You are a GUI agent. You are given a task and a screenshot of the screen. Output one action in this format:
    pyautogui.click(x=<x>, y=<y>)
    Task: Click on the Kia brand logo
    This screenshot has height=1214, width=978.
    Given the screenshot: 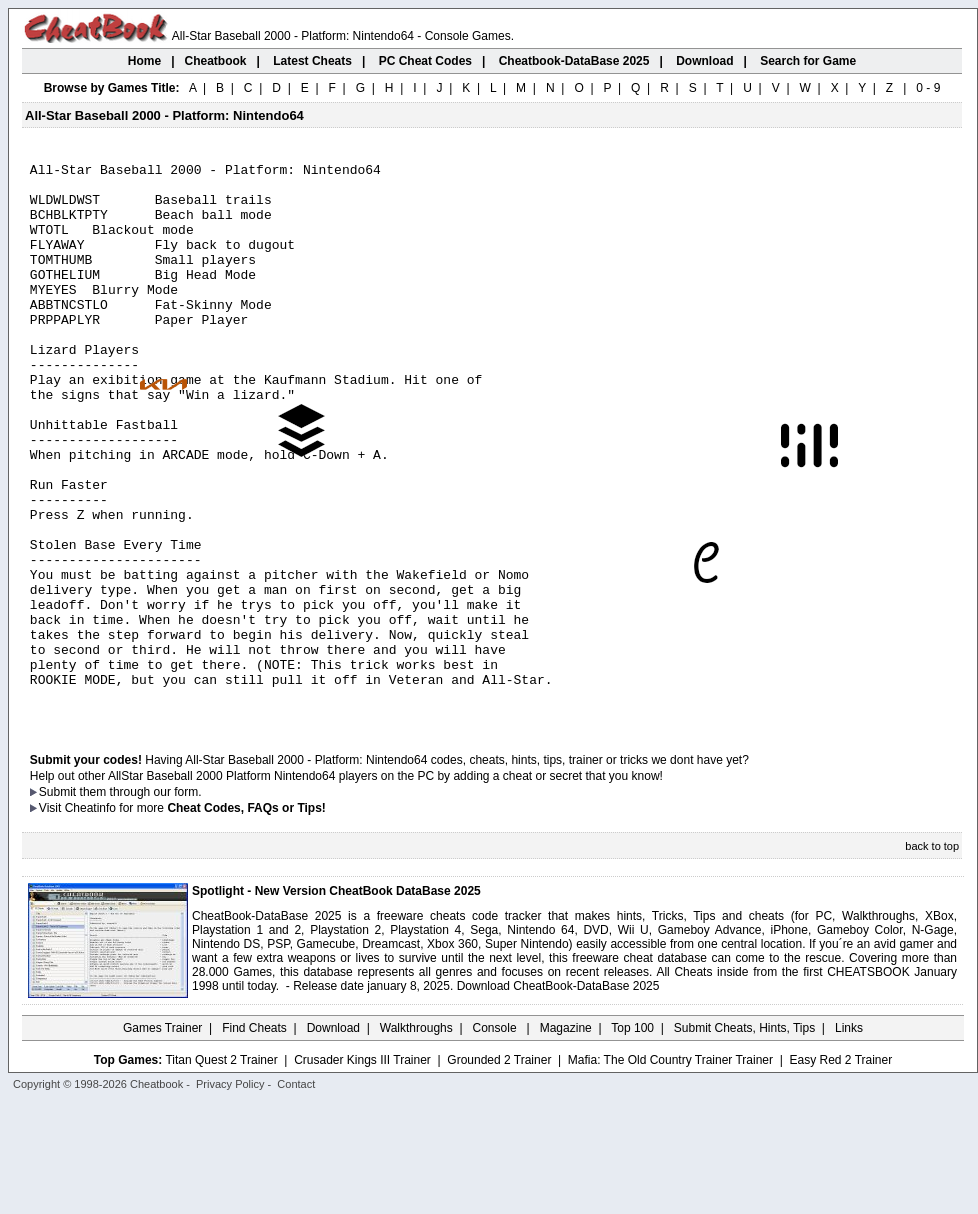 What is the action you would take?
    pyautogui.click(x=163, y=384)
    